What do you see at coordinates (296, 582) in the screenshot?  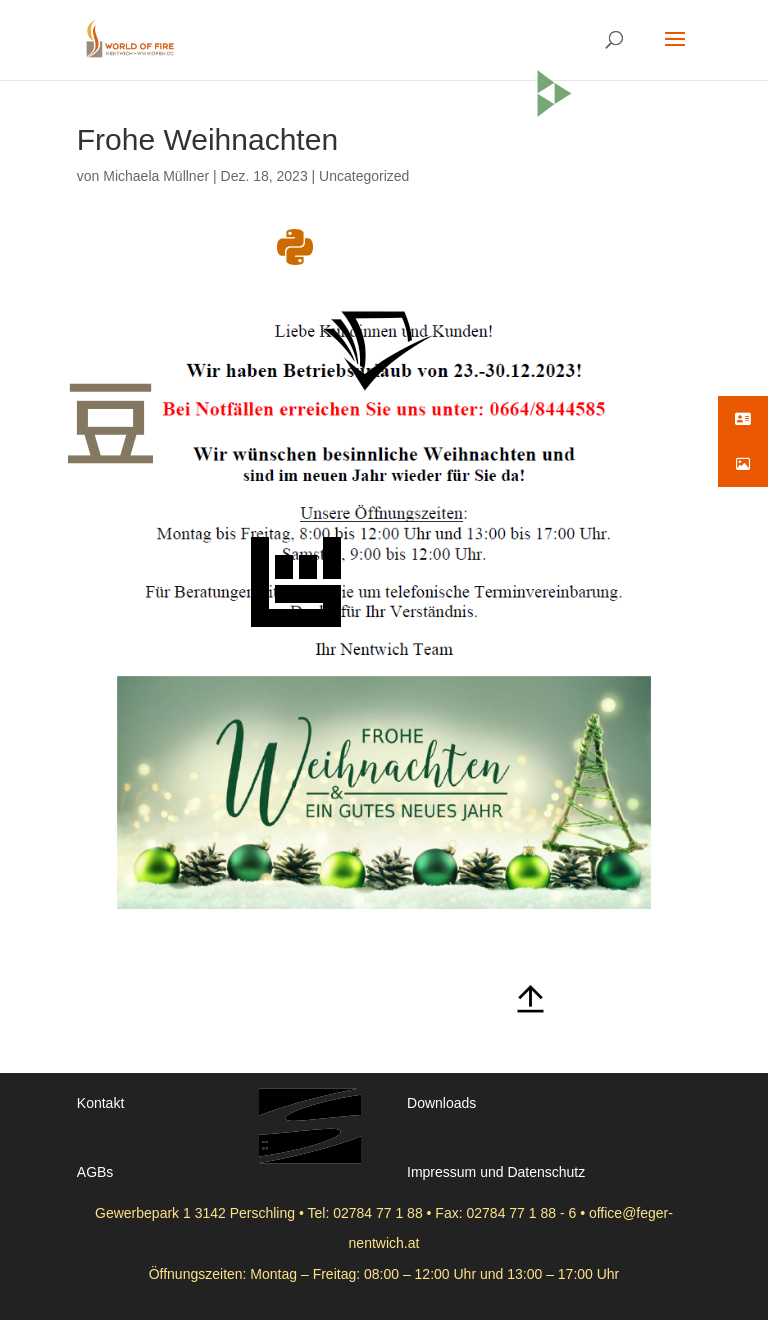 I see `open the Bandsintown app` at bounding box center [296, 582].